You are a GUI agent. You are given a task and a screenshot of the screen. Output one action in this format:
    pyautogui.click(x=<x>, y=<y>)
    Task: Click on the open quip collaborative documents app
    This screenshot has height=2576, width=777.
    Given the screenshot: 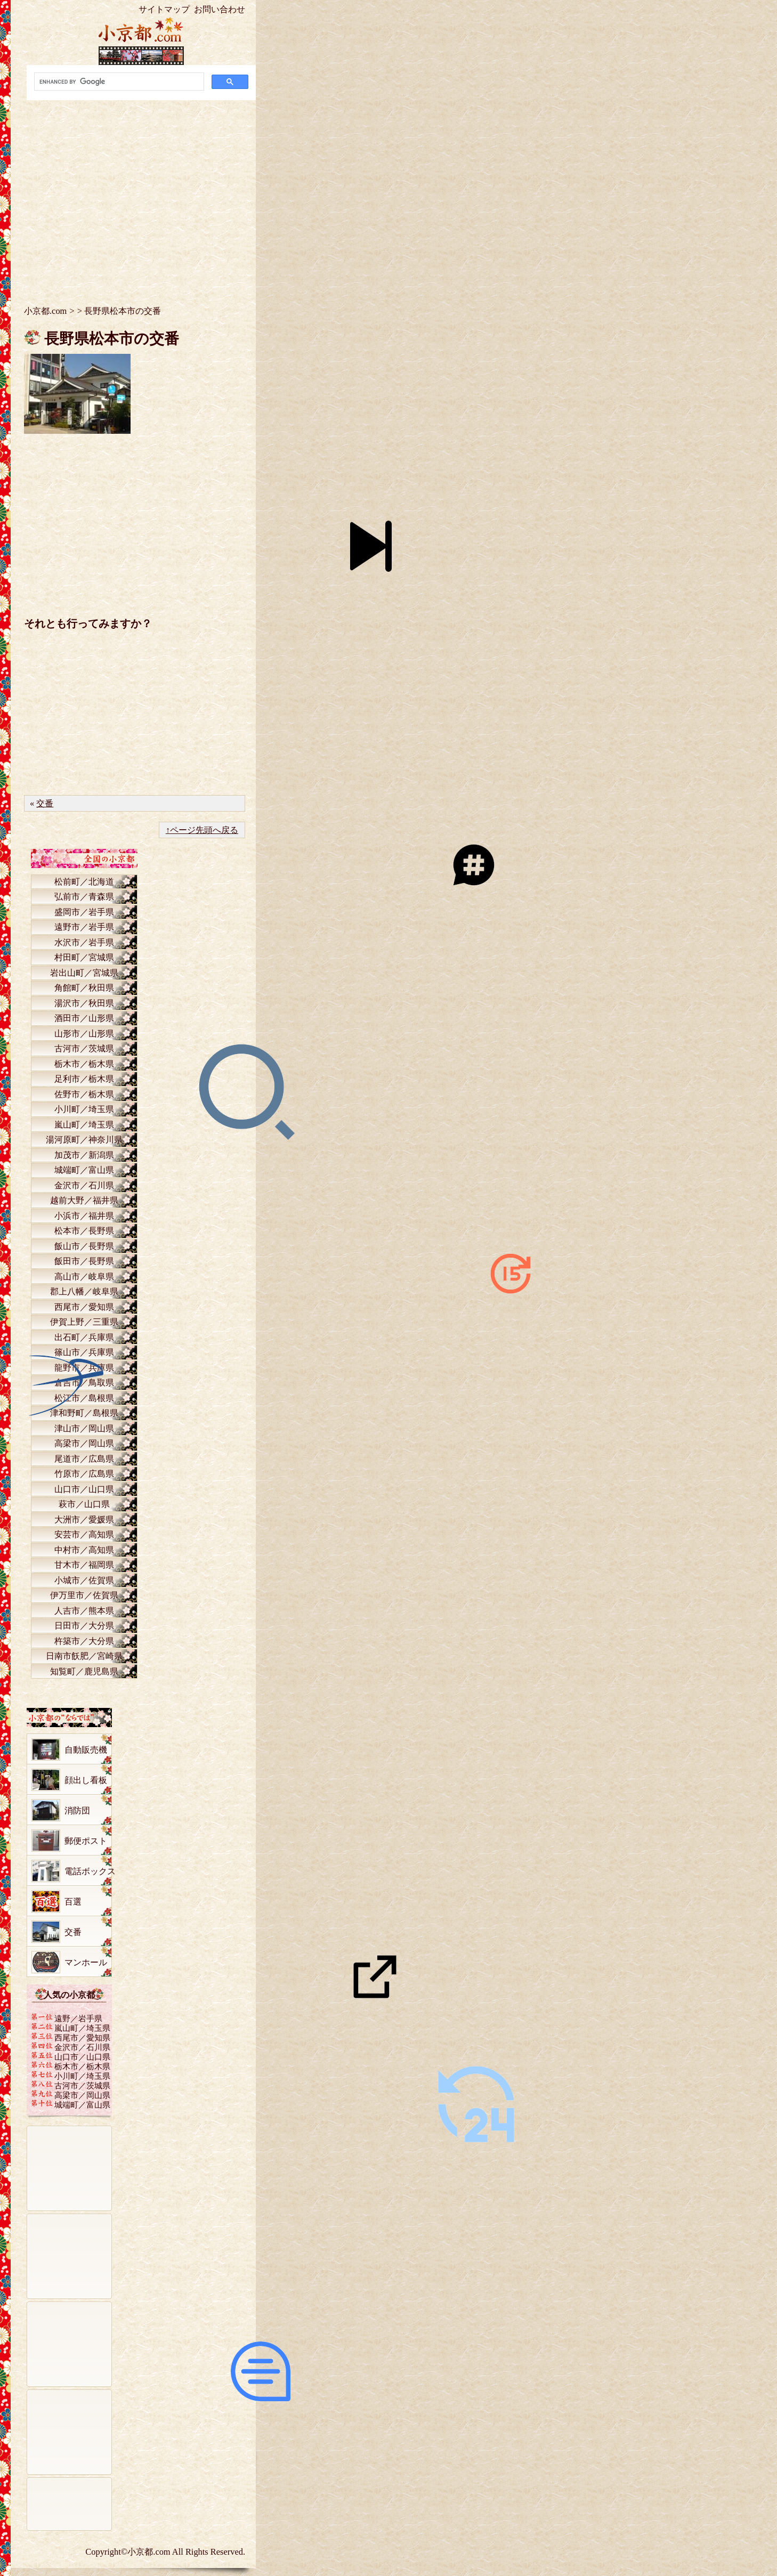 What is the action you would take?
    pyautogui.click(x=261, y=2371)
    